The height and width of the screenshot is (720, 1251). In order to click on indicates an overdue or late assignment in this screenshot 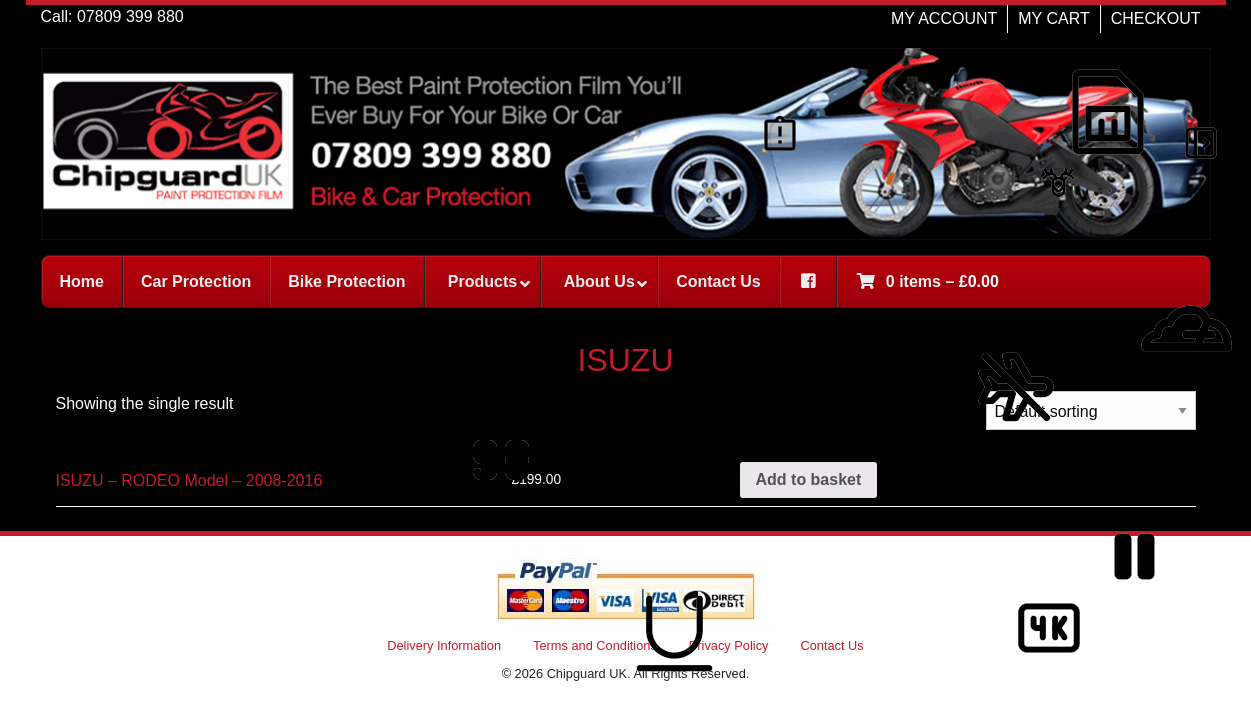, I will do `click(780, 135)`.